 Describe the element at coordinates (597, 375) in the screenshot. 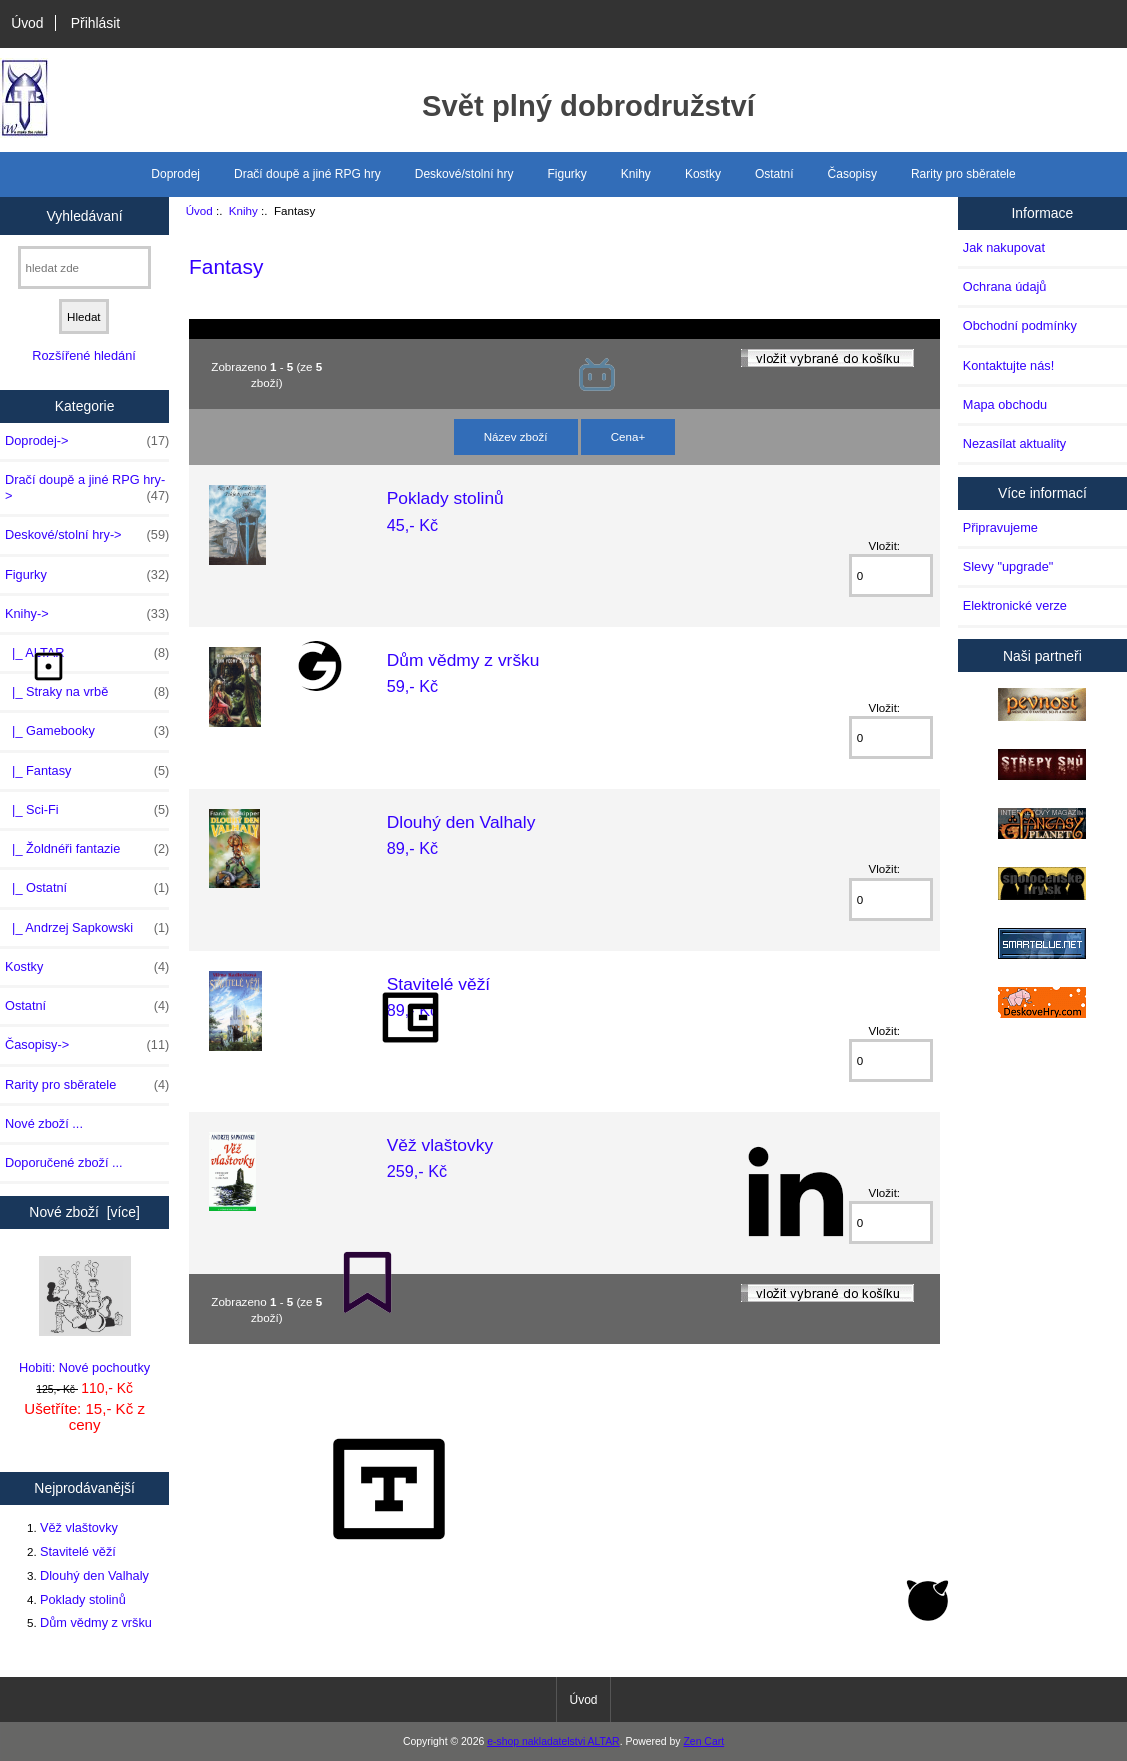

I see `open Bilibili app` at that location.